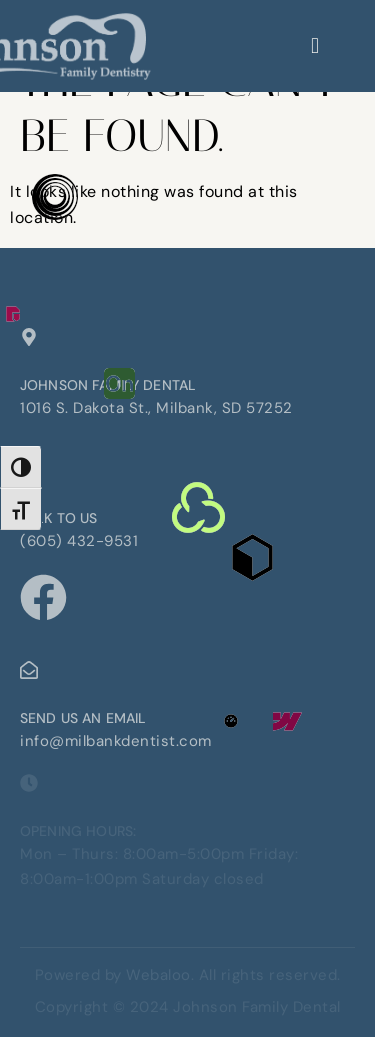 The height and width of the screenshot is (1037, 375). I want to click on open Webflow website or application, so click(287, 721).